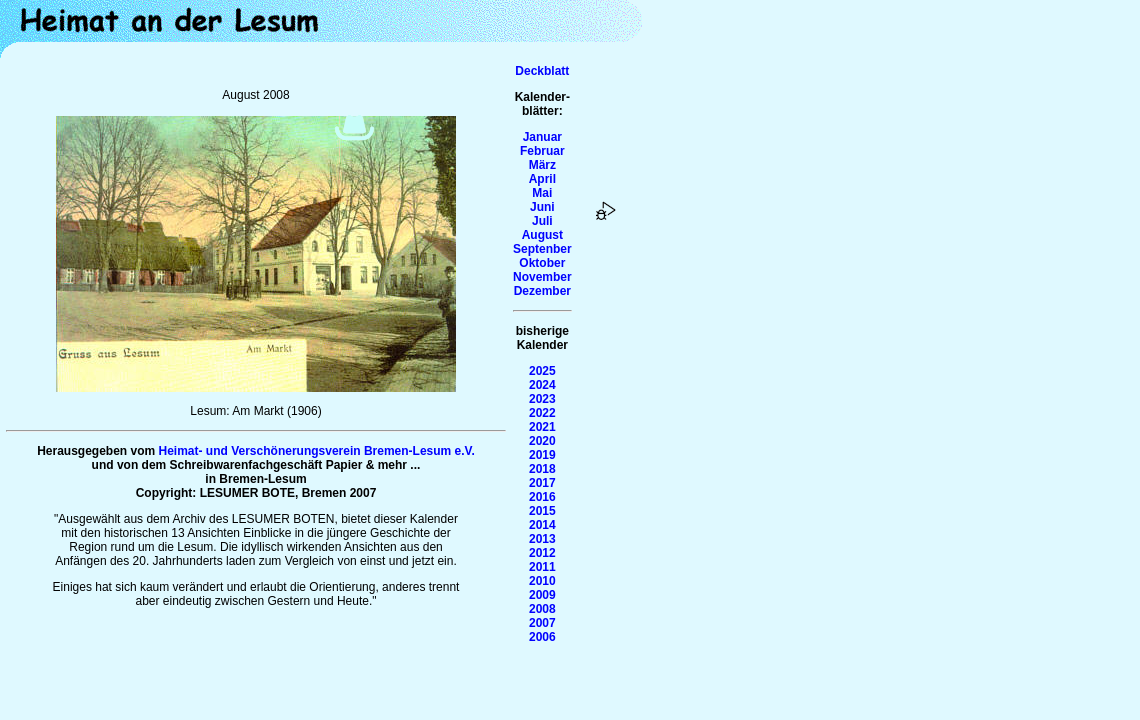  Describe the element at coordinates (354, 128) in the screenshot. I see `select western or country theme` at that location.